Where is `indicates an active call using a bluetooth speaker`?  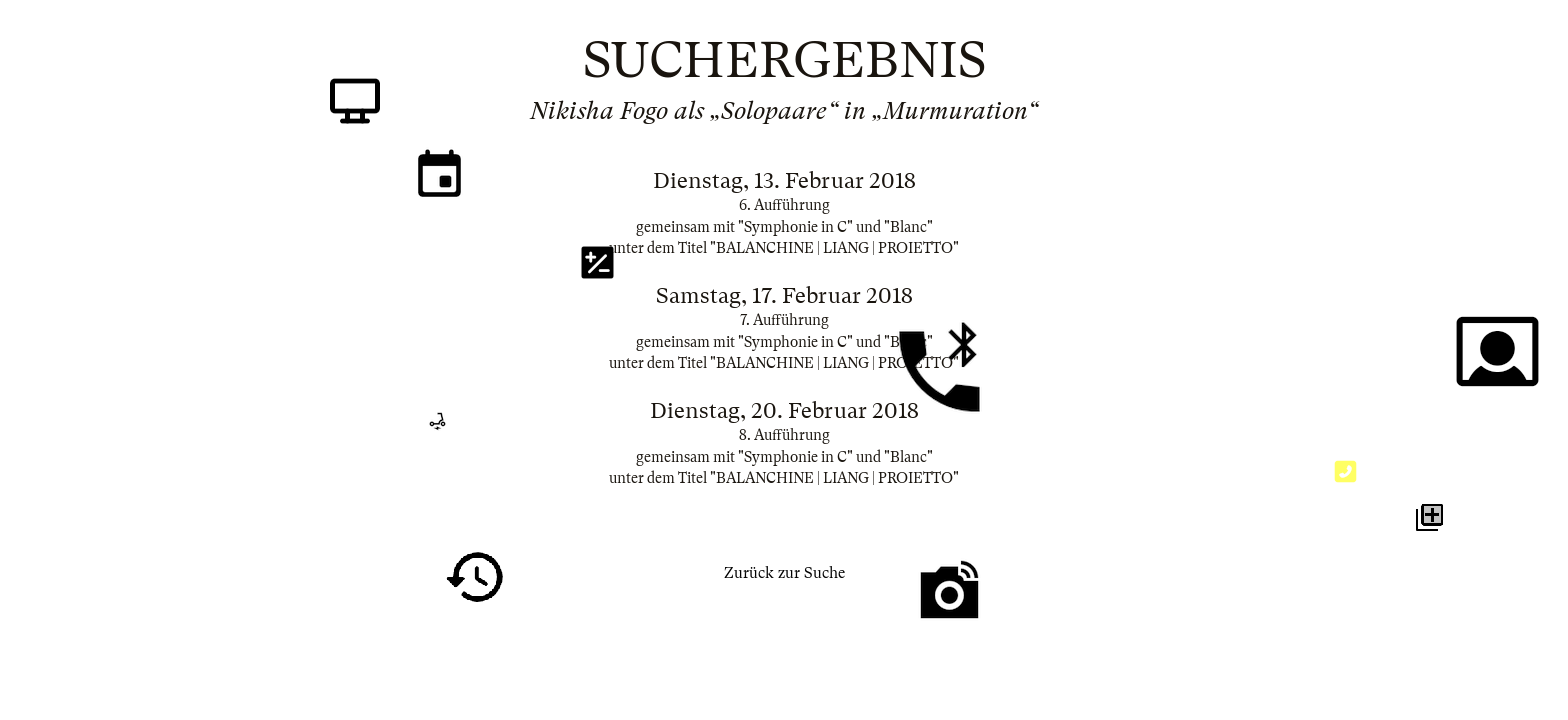 indicates an active call using a bluetooth speaker is located at coordinates (939, 371).